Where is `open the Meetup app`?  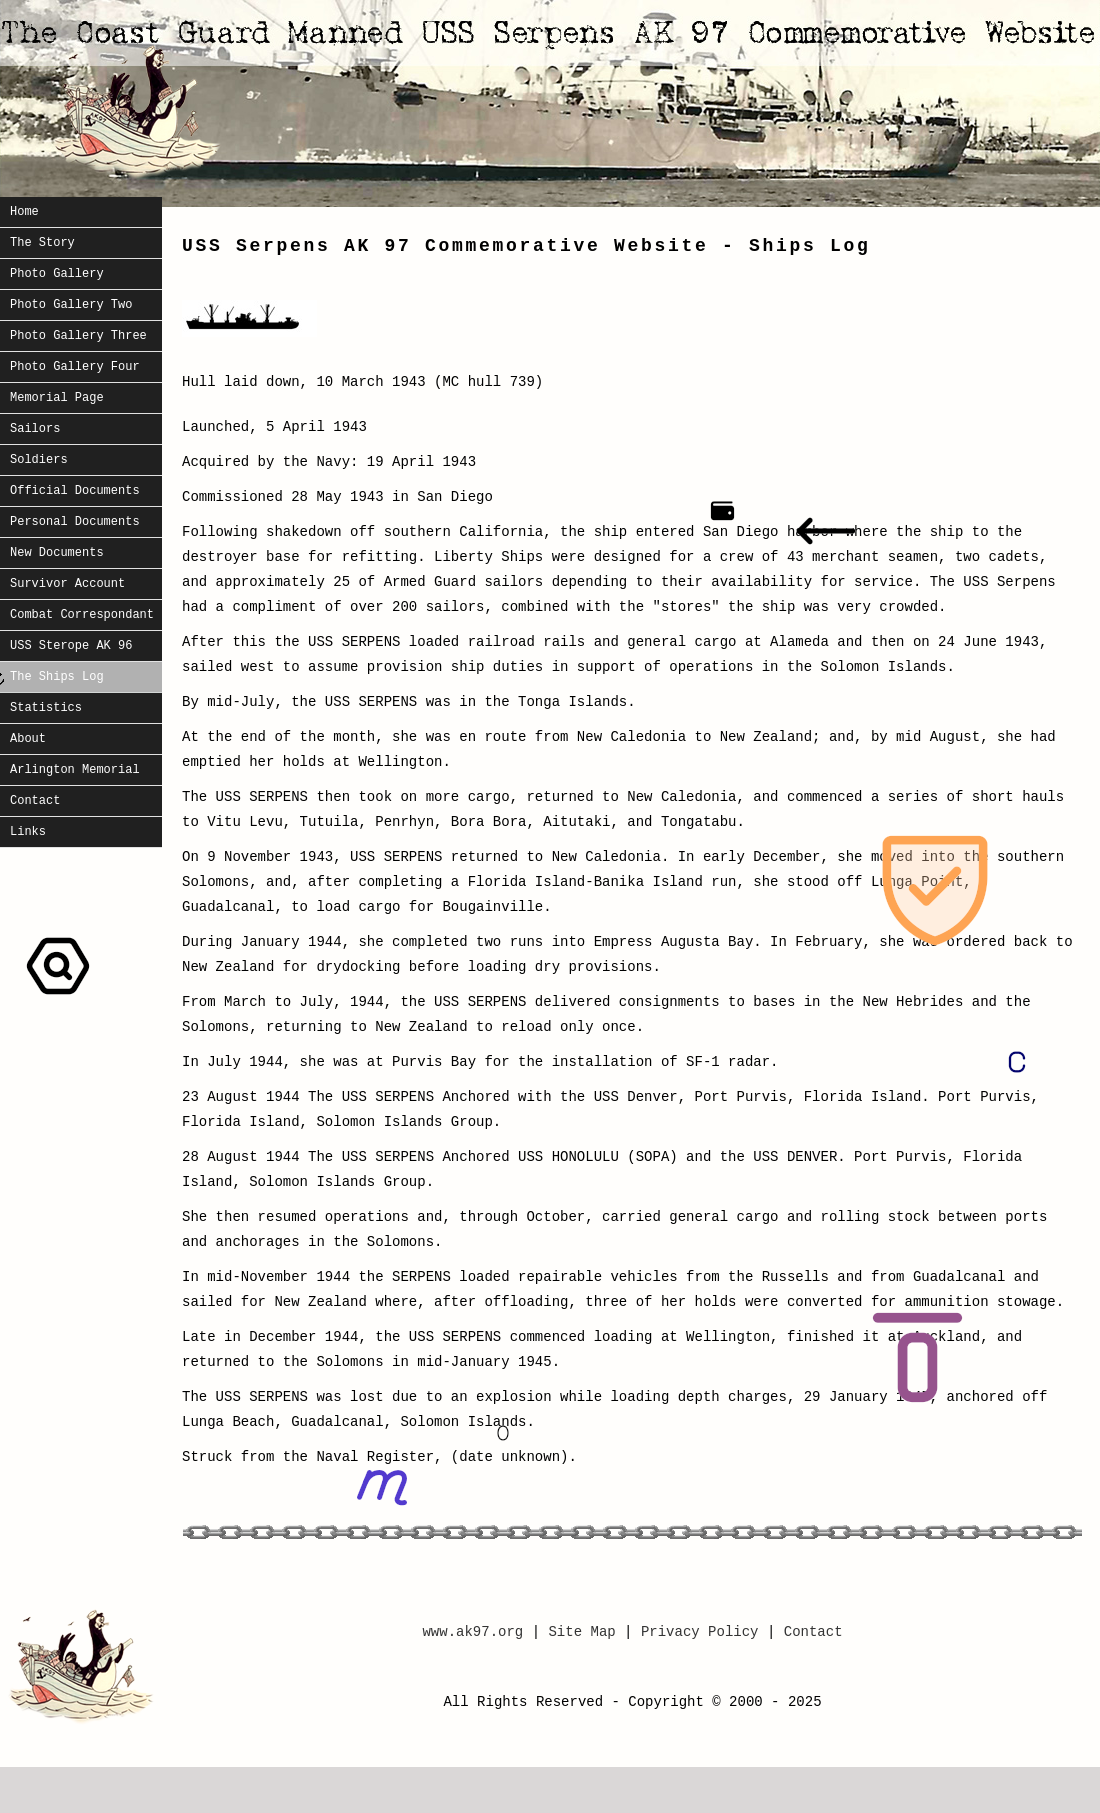
open the Meetup app is located at coordinates (382, 1485).